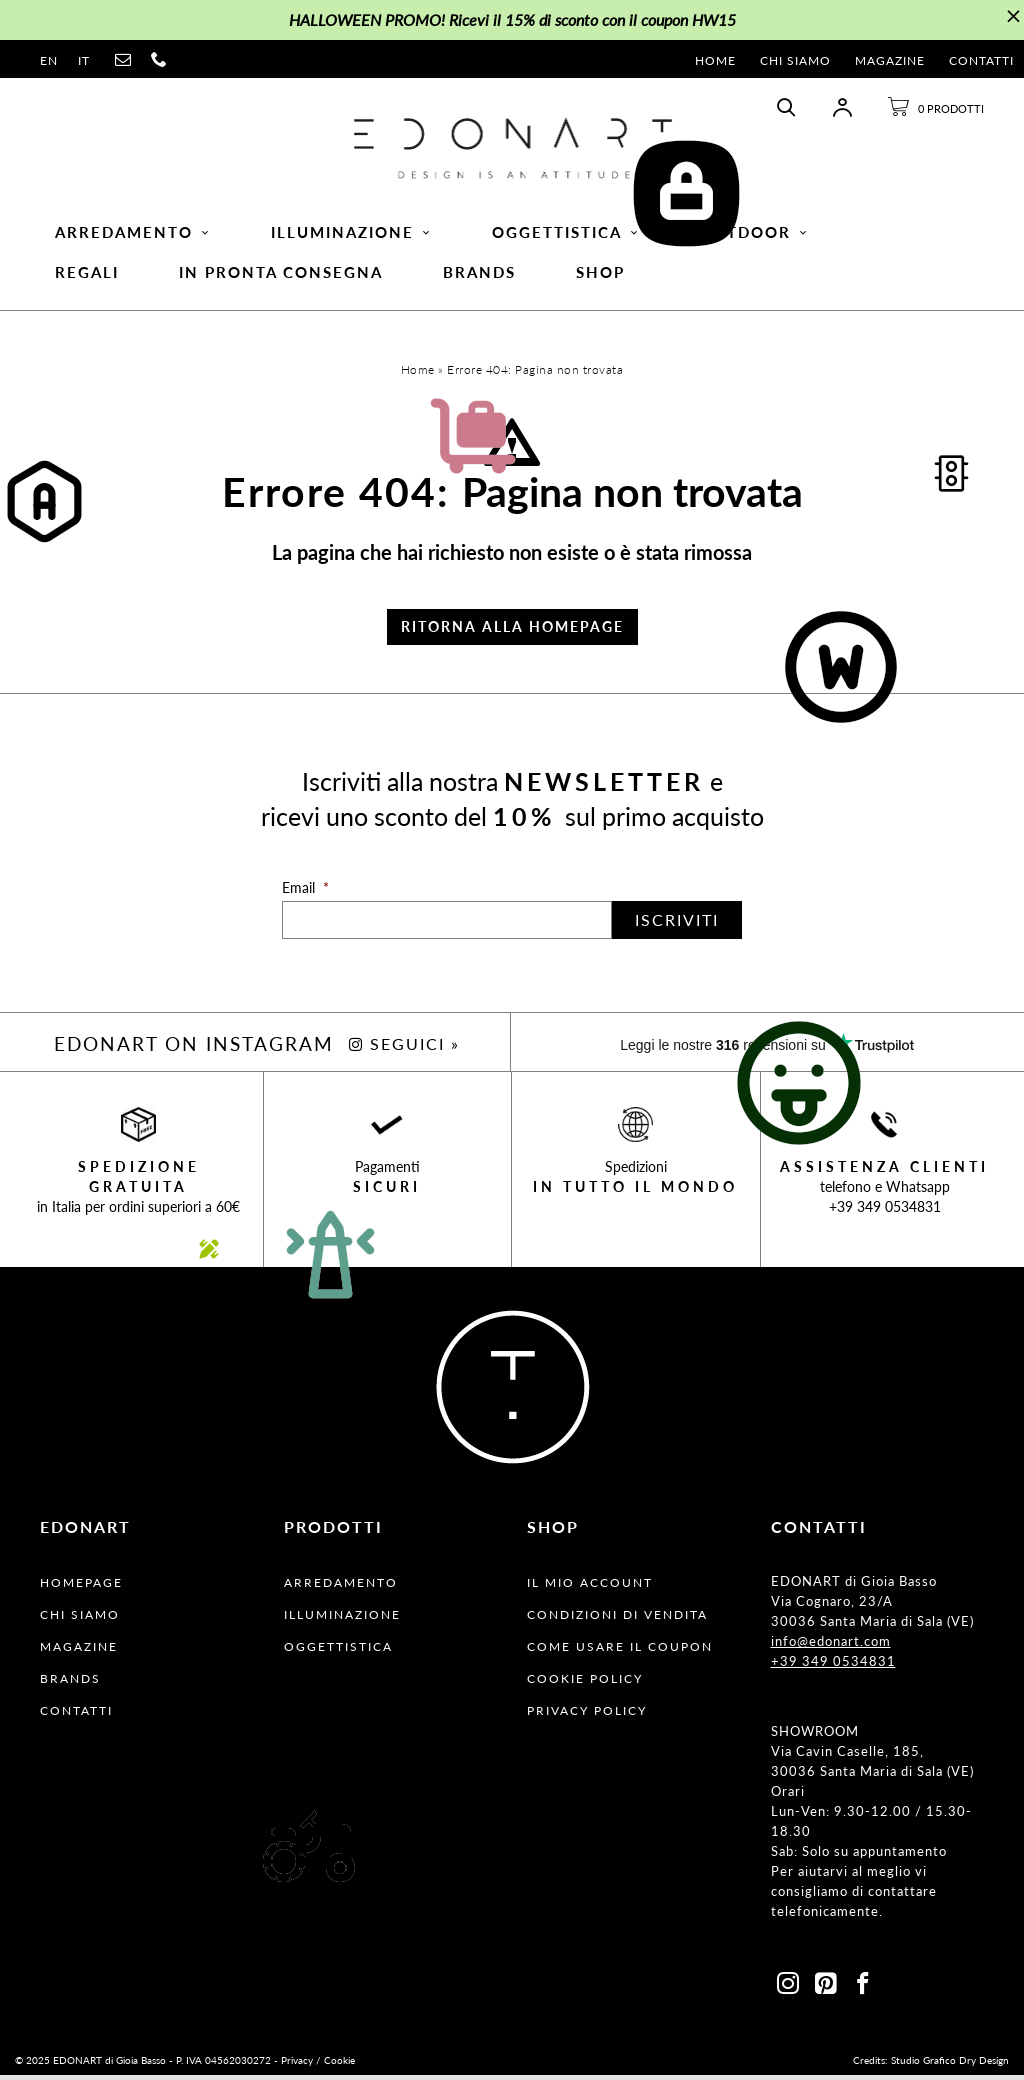 This screenshot has width=1024, height=2080. I want to click on luggage cart or baggage trolley, so click(473, 436).